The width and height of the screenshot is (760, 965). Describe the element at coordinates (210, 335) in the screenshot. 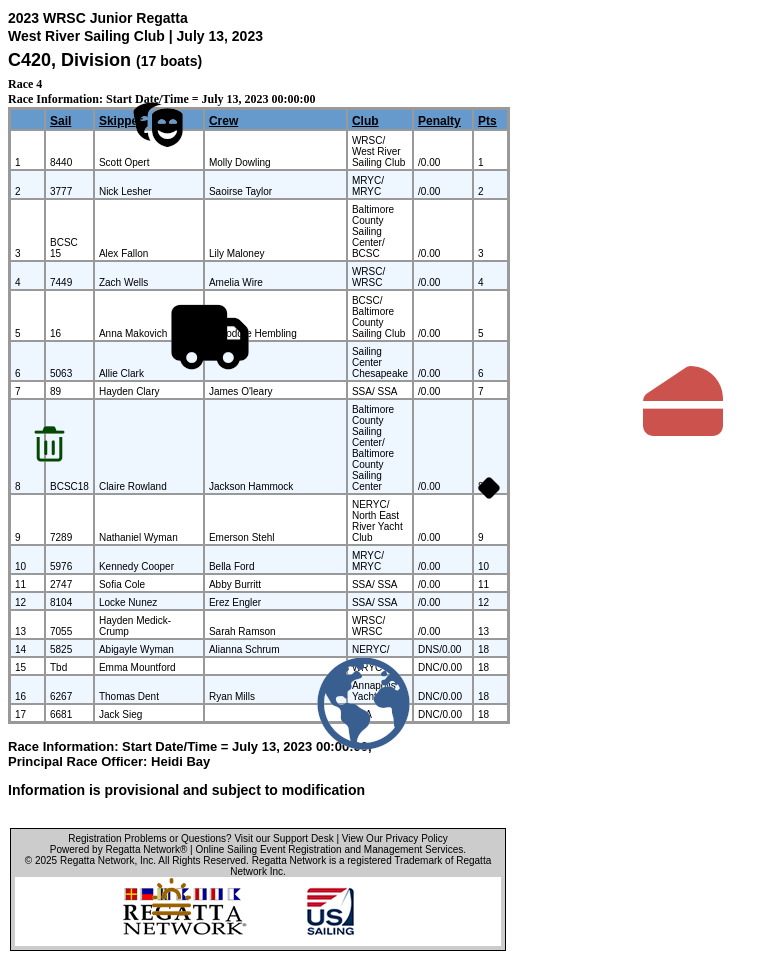

I see `view shipping or delivery status` at that location.